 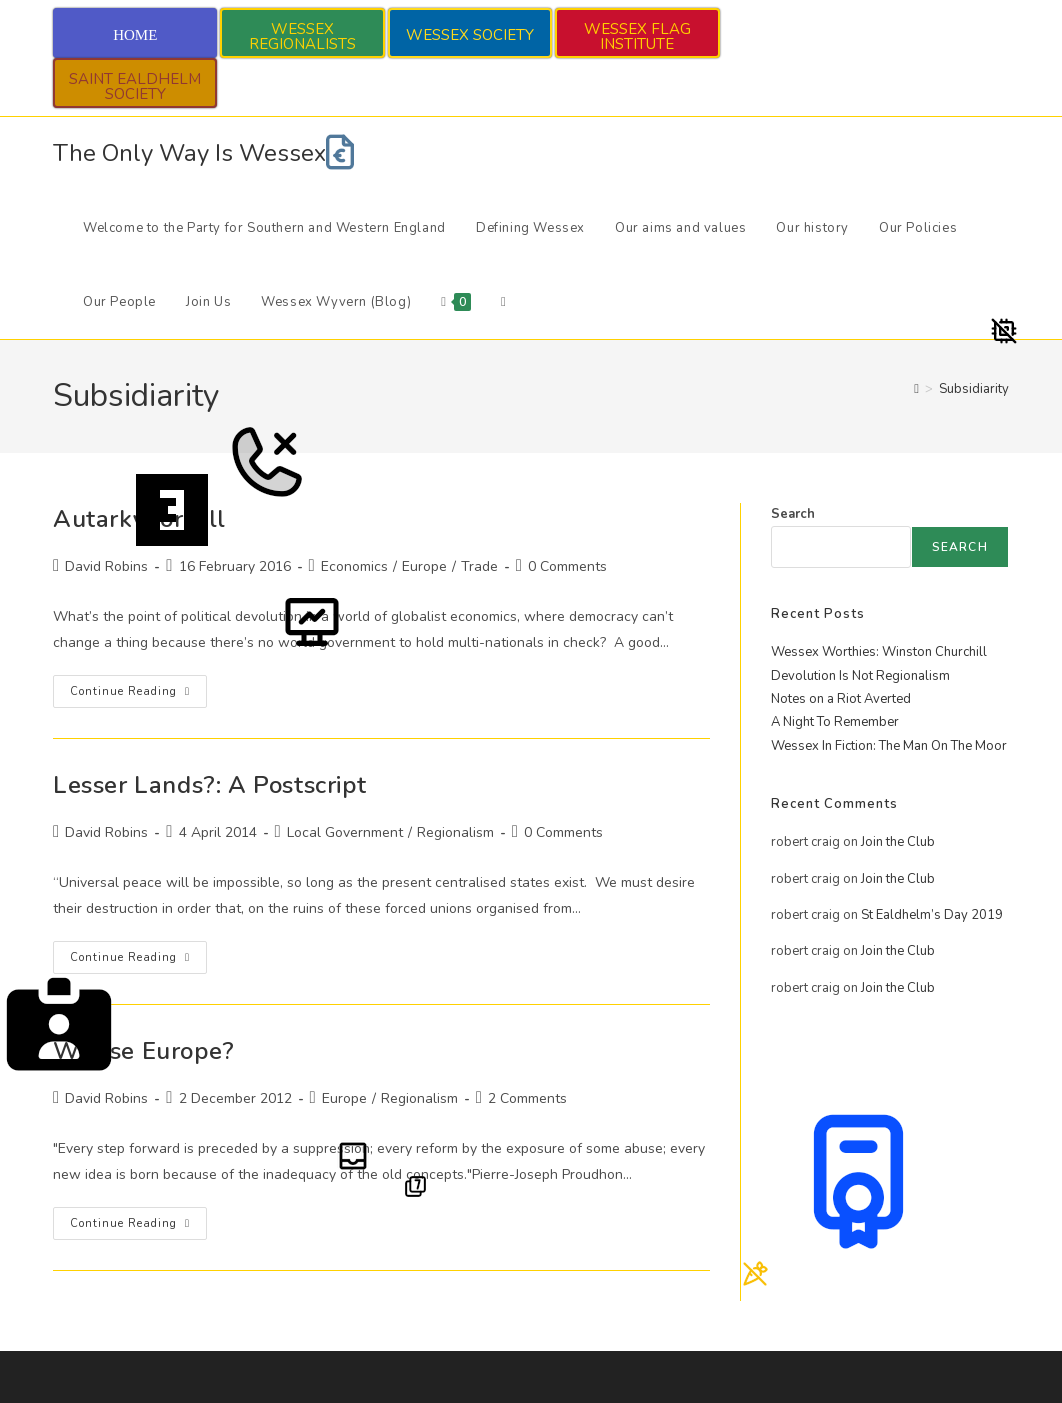 What do you see at coordinates (755, 1274) in the screenshot?
I see `disable vegetable or vegan filter` at bounding box center [755, 1274].